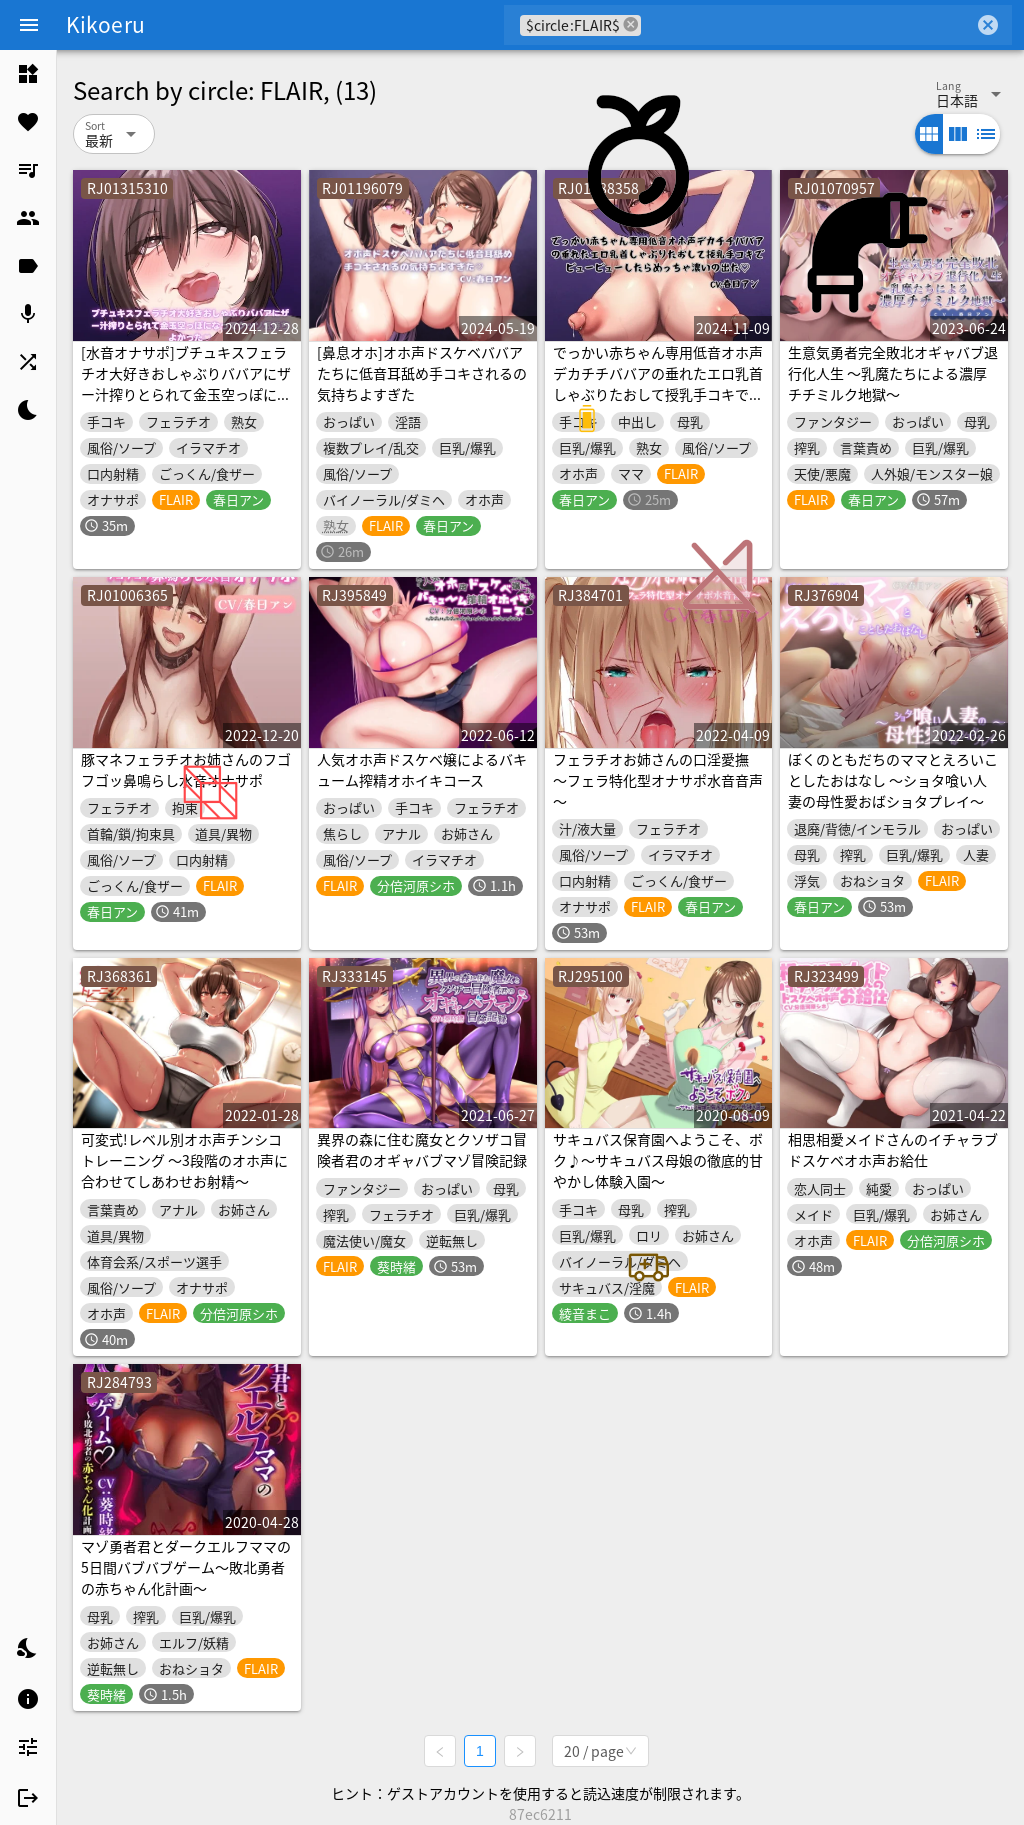 The width and height of the screenshot is (1024, 1825). Describe the element at coordinates (210, 792) in the screenshot. I see `exclude overlapping areas in shape editing` at that location.